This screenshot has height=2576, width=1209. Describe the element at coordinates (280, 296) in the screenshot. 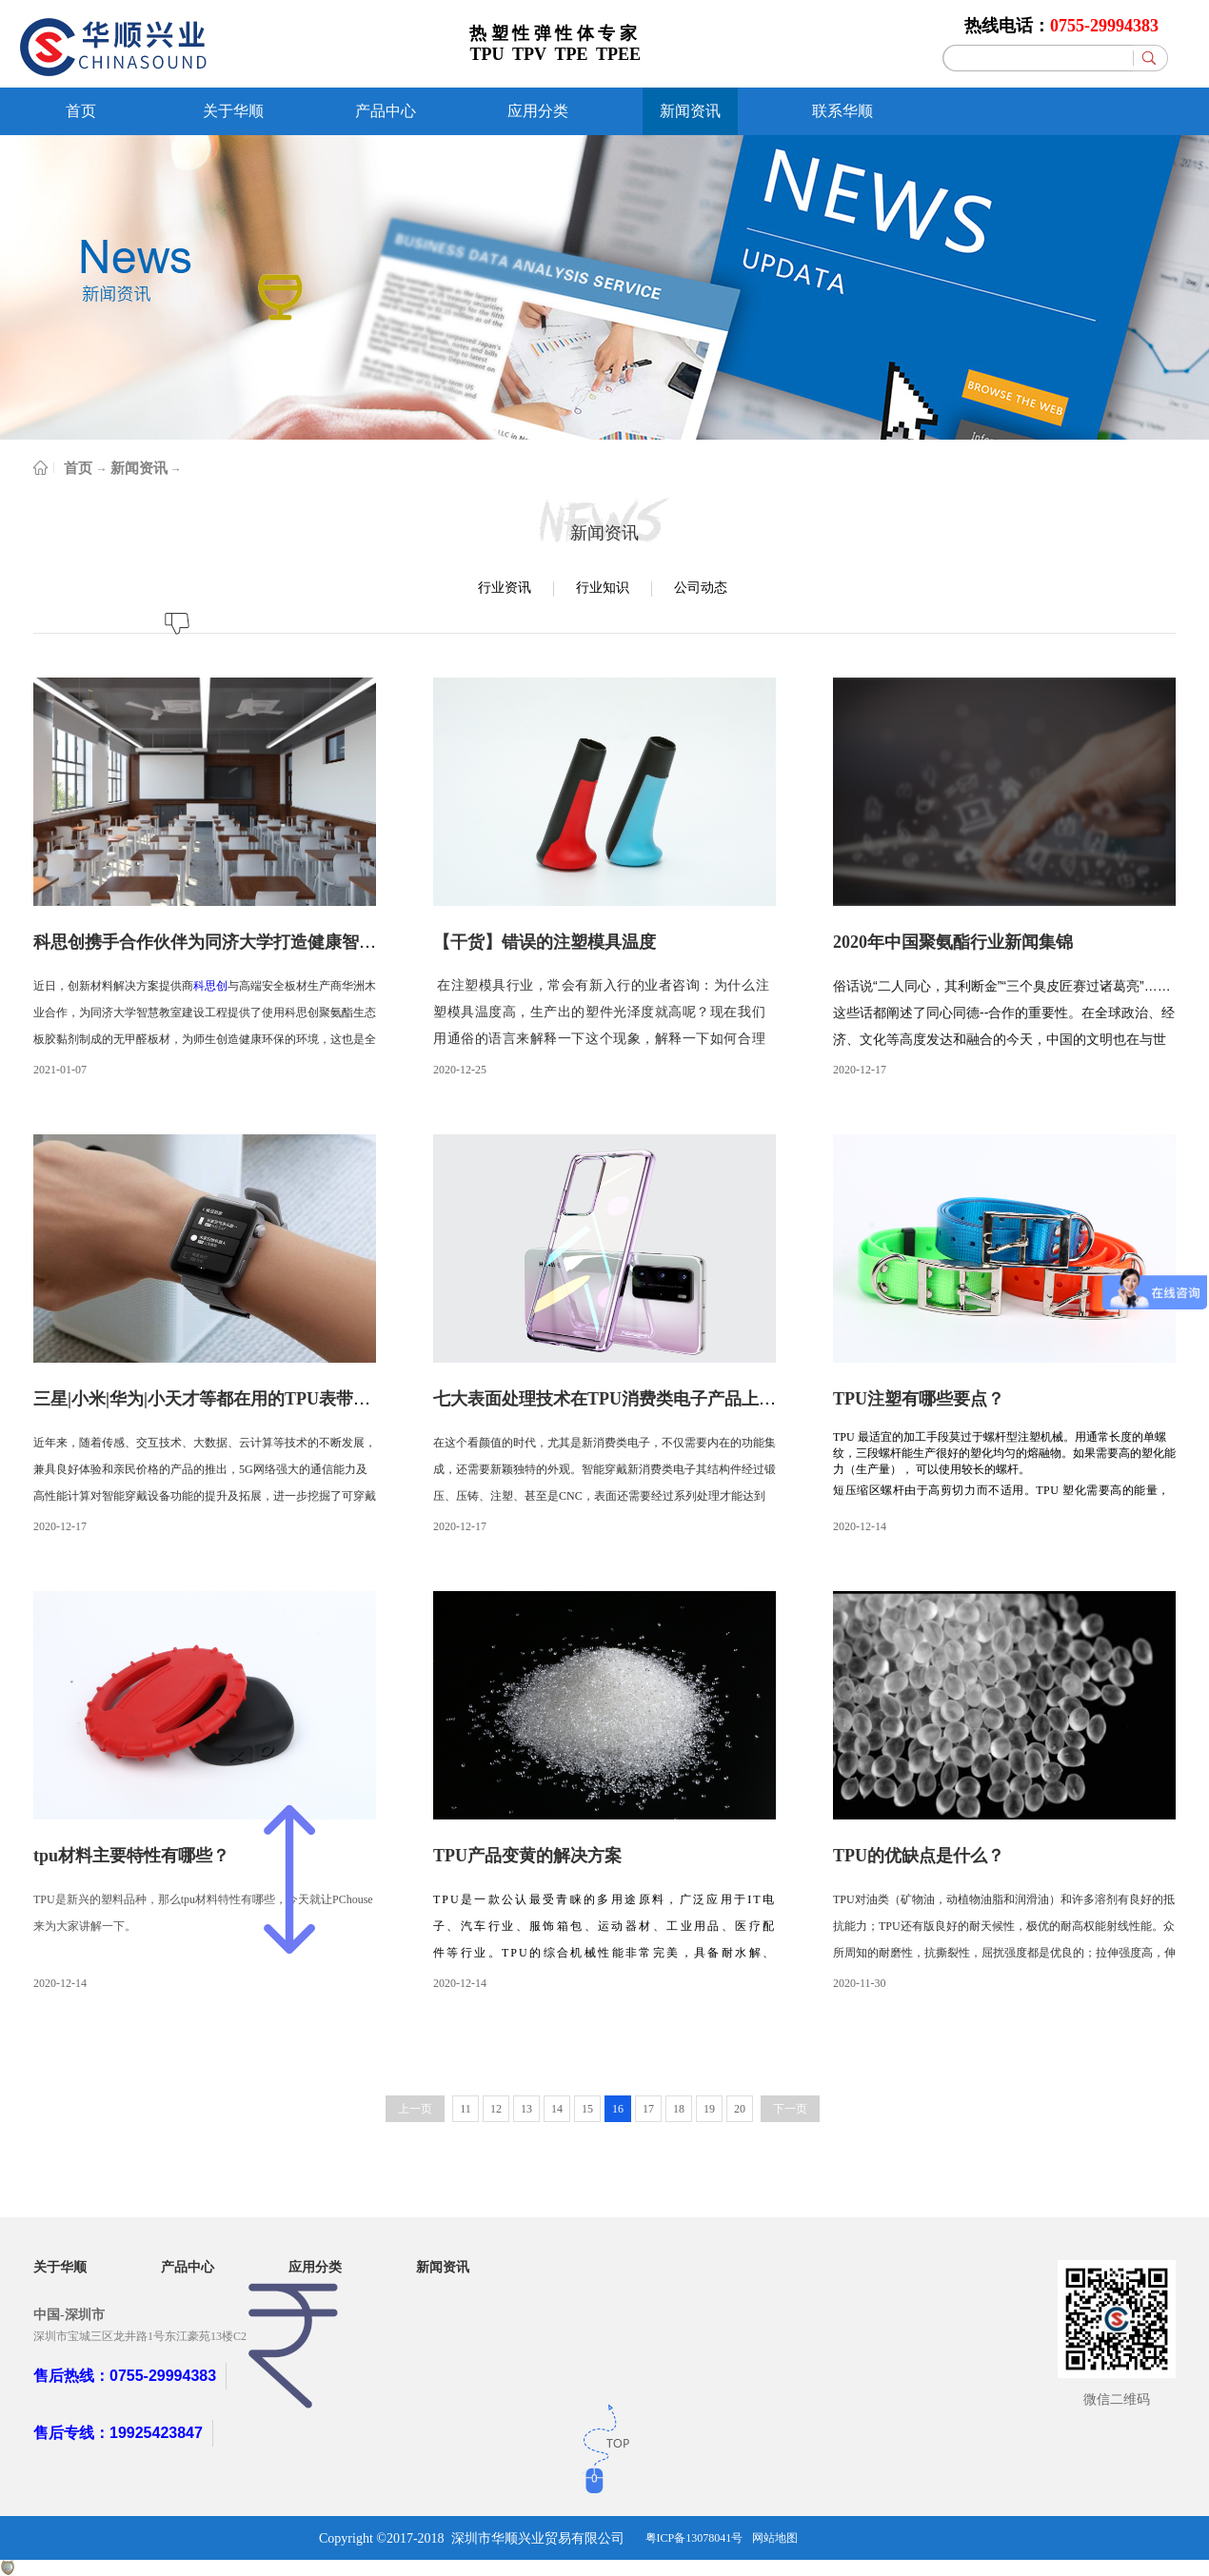

I see `browse alcoholic beverages or drinks menu` at that location.